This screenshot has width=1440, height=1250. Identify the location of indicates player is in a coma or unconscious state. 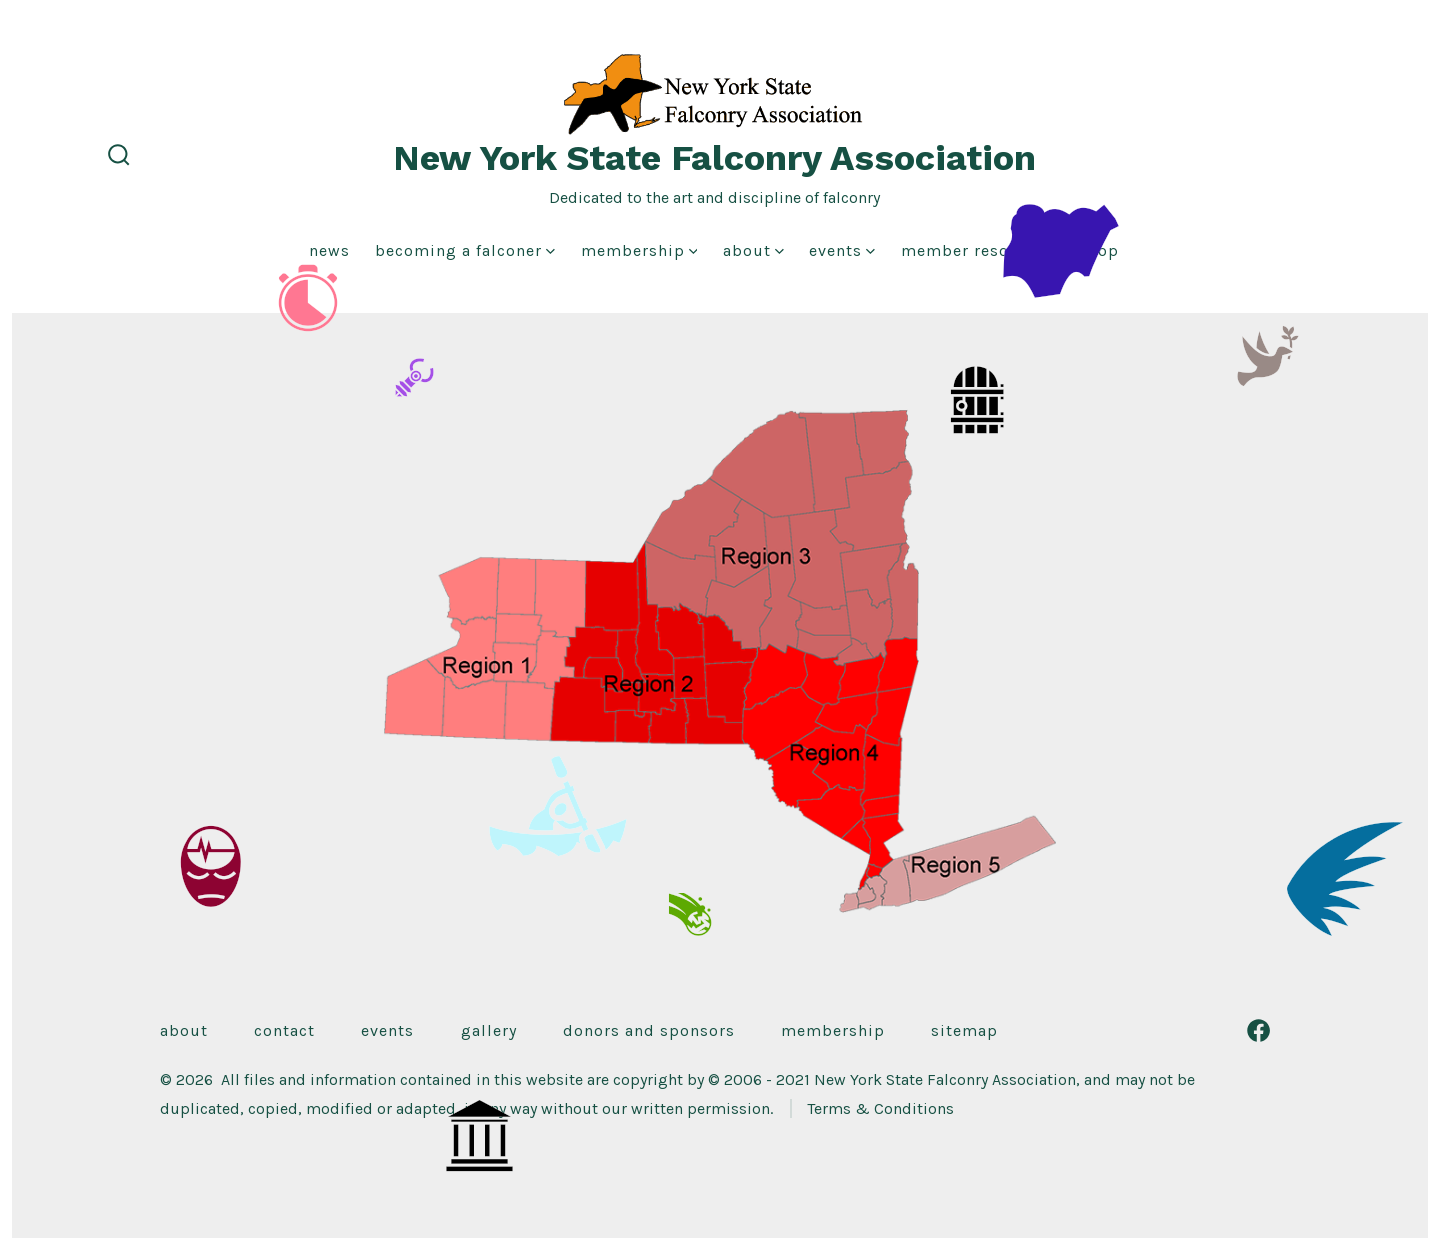
(209, 866).